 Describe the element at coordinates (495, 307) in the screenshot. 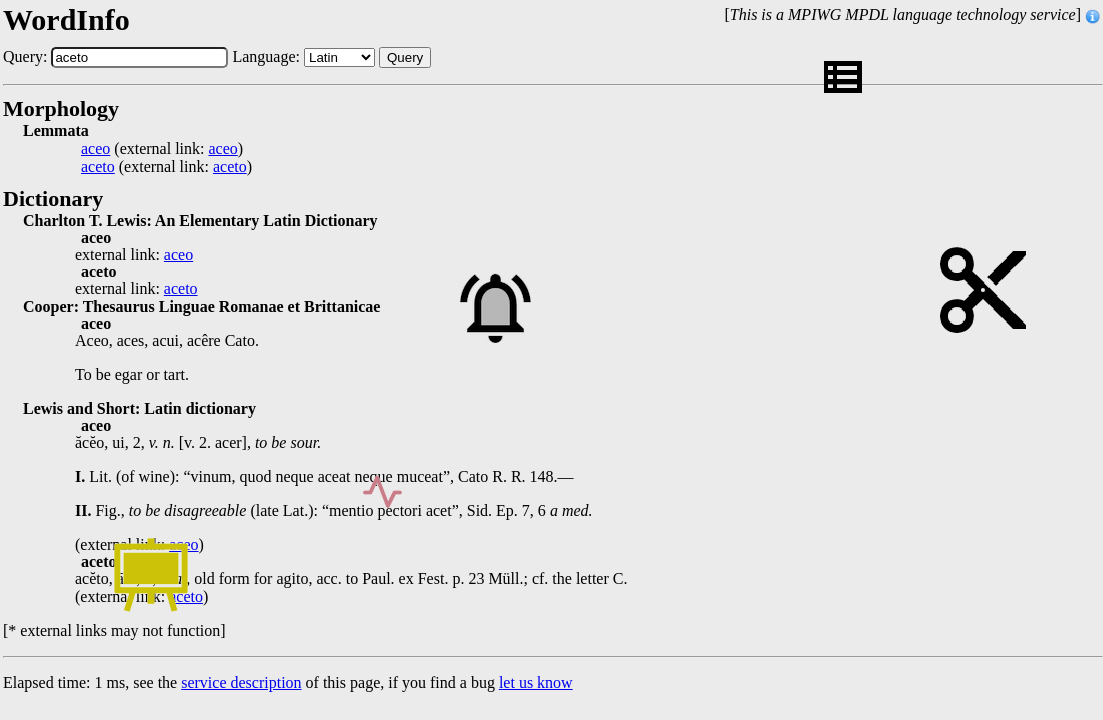

I see `indicates active or incoming notifications` at that location.